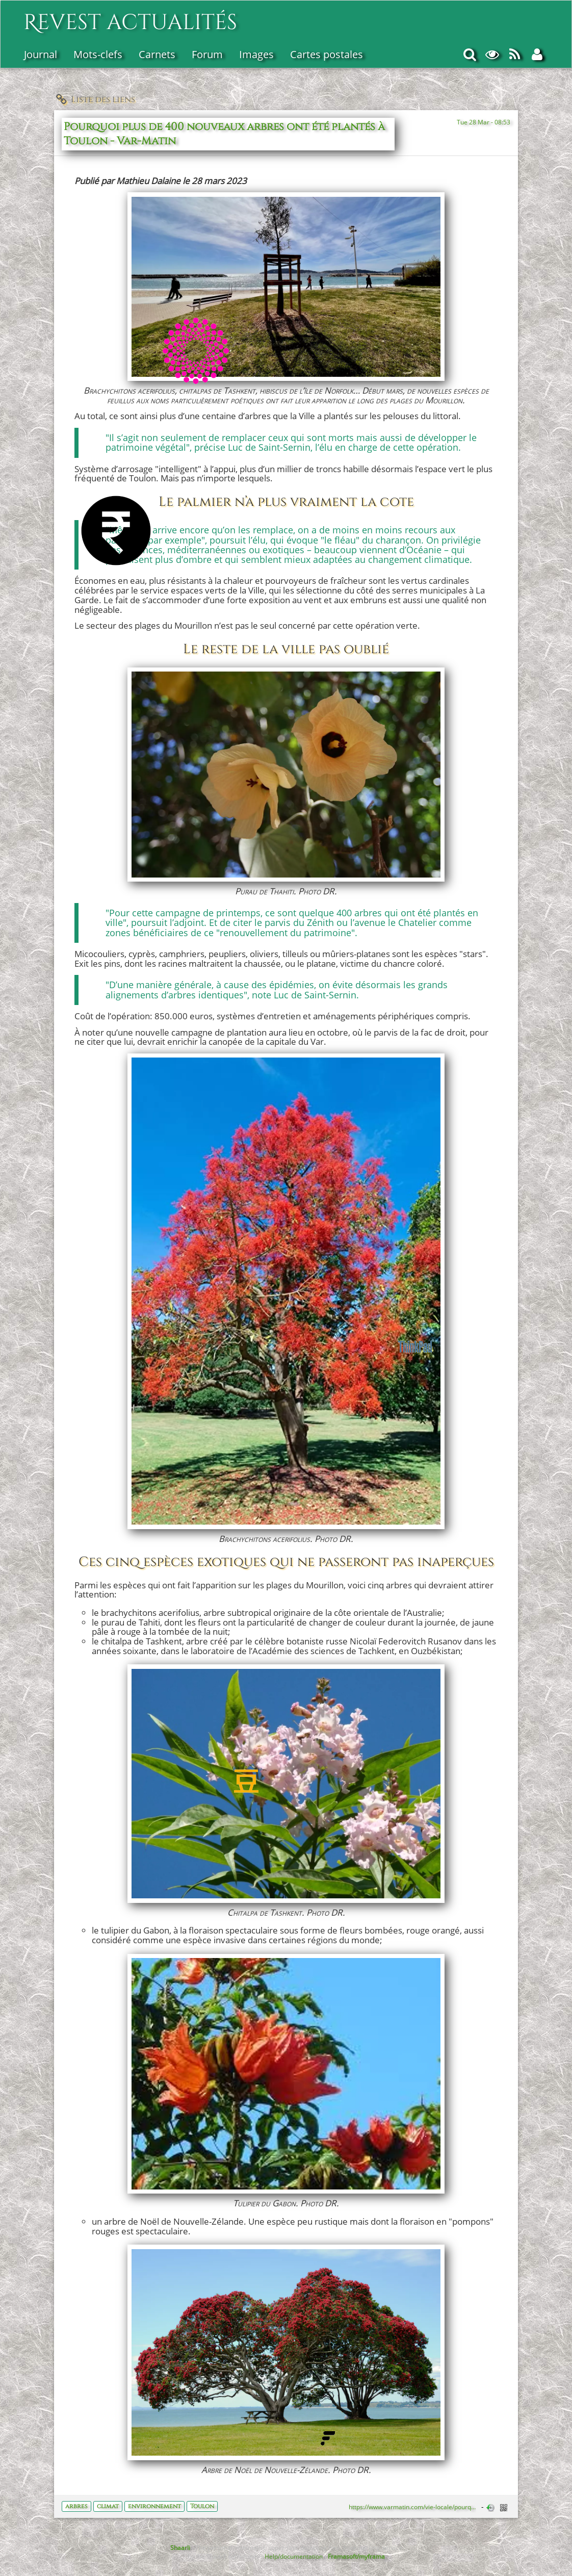 The height and width of the screenshot is (2576, 572). What do you see at coordinates (116, 530) in the screenshot?
I see `view balance in Indian rupees` at bounding box center [116, 530].